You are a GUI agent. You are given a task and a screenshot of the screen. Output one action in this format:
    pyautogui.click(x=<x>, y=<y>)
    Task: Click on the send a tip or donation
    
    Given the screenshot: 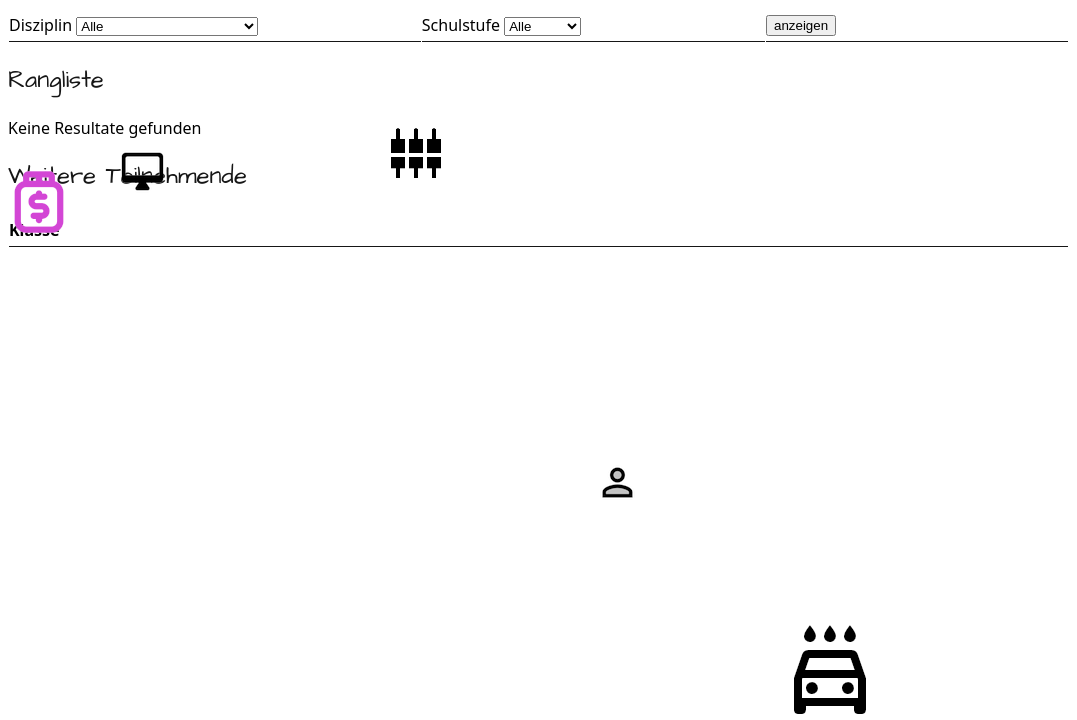 What is the action you would take?
    pyautogui.click(x=39, y=202)
    